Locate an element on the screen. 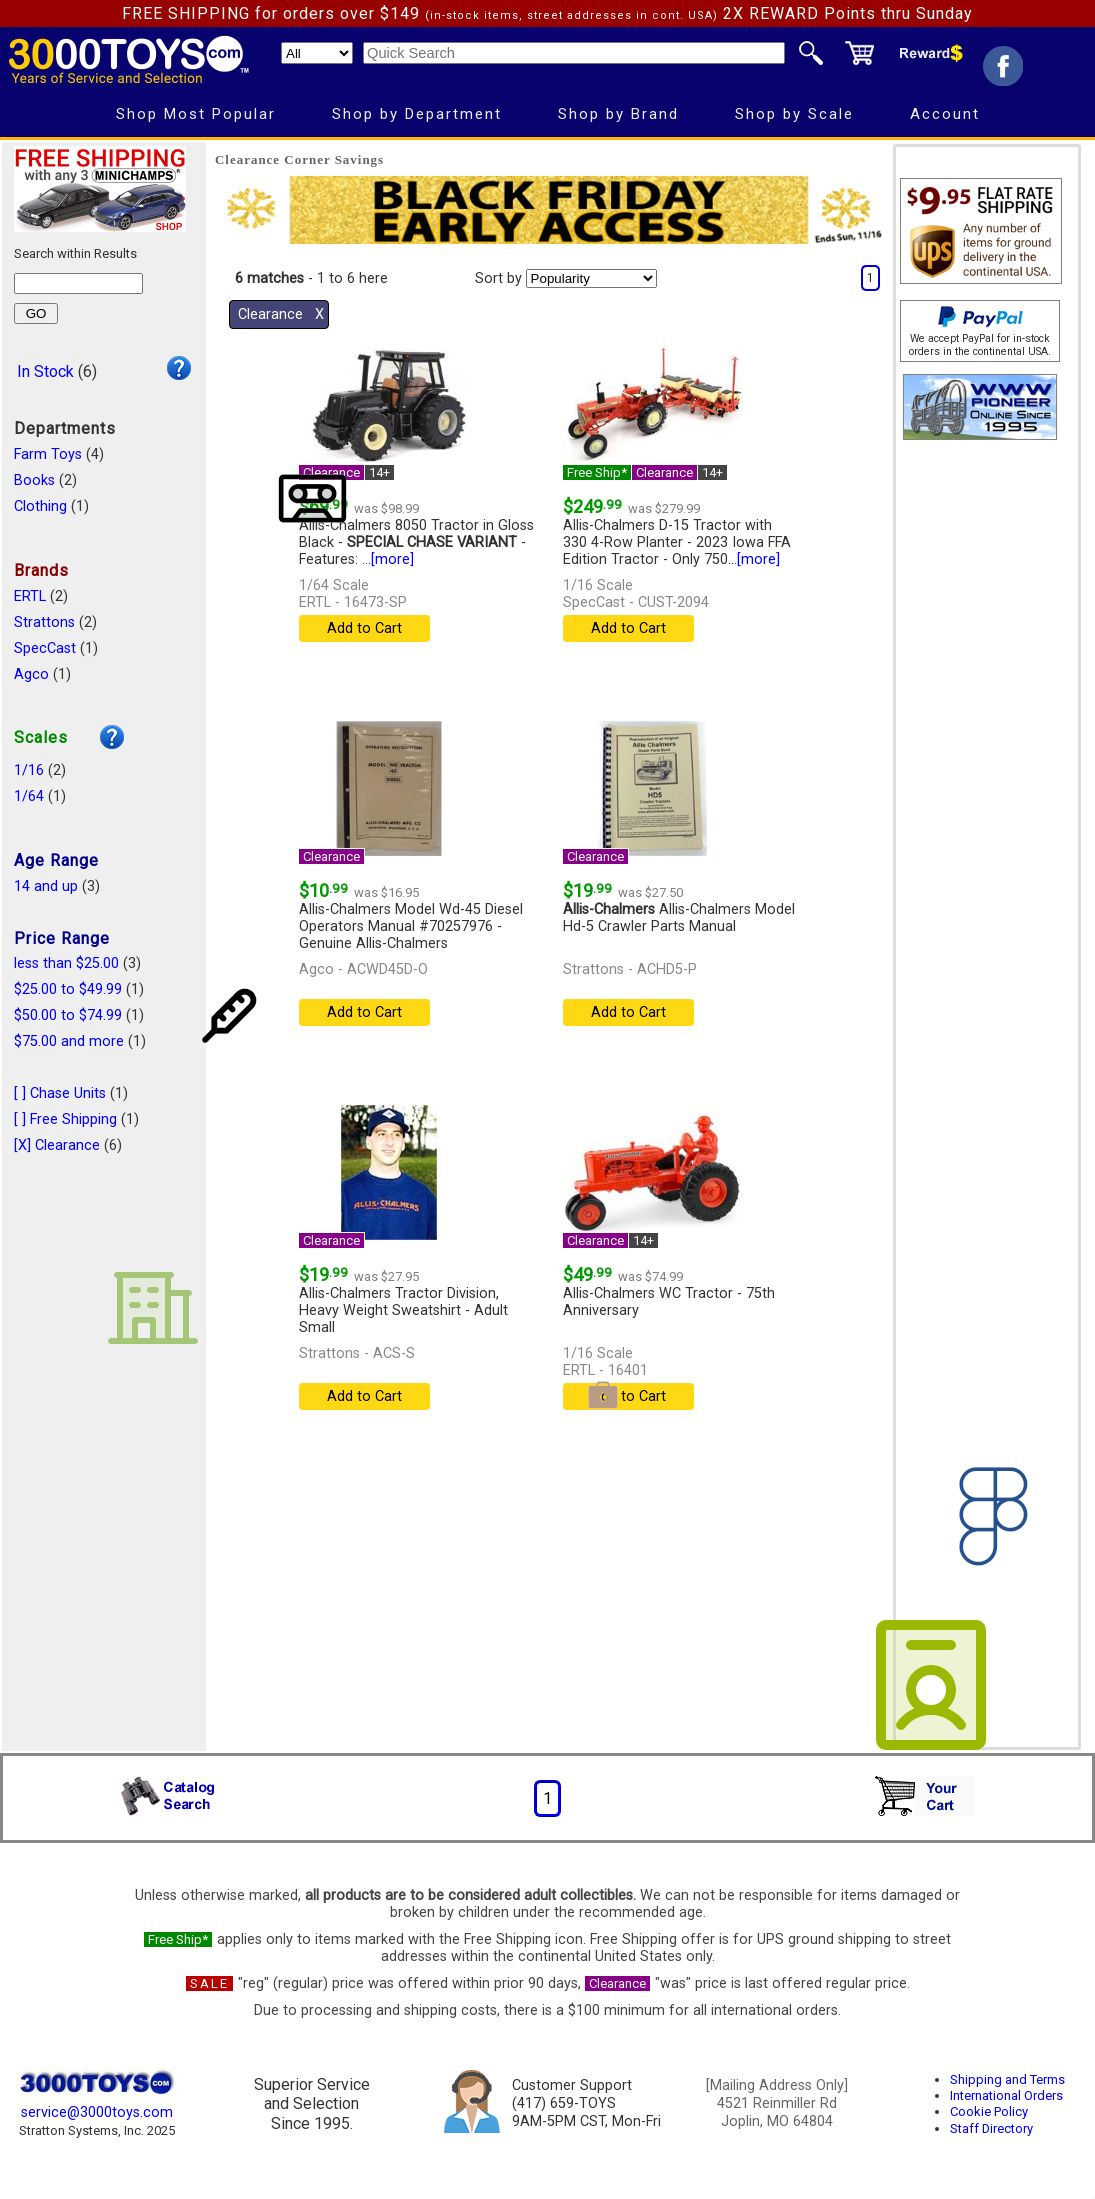 Image resolution: width=1095 pixels, height=2199 pixels. view your profile or identification details is located at coordinates (931, 1685).